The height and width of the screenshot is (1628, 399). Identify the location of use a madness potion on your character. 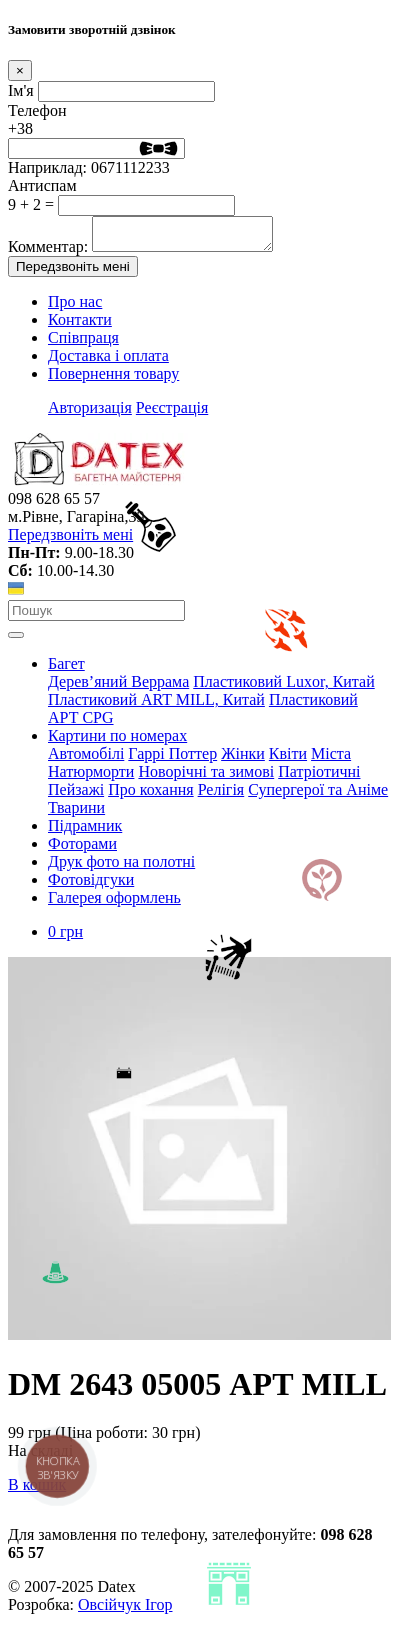
(150, 526).